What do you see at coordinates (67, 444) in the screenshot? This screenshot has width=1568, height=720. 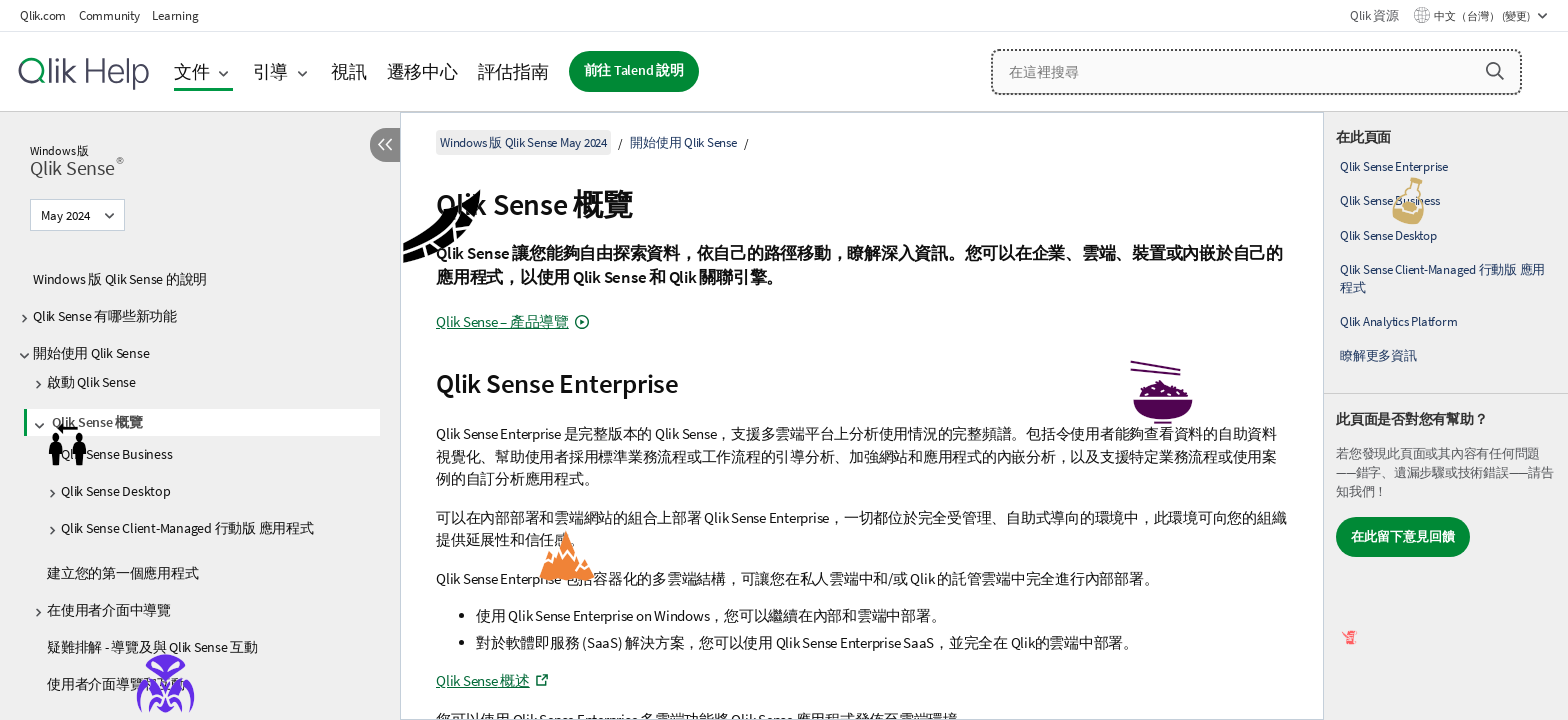 I see `switch to previous player's turn` at bounding box center [67, 444].